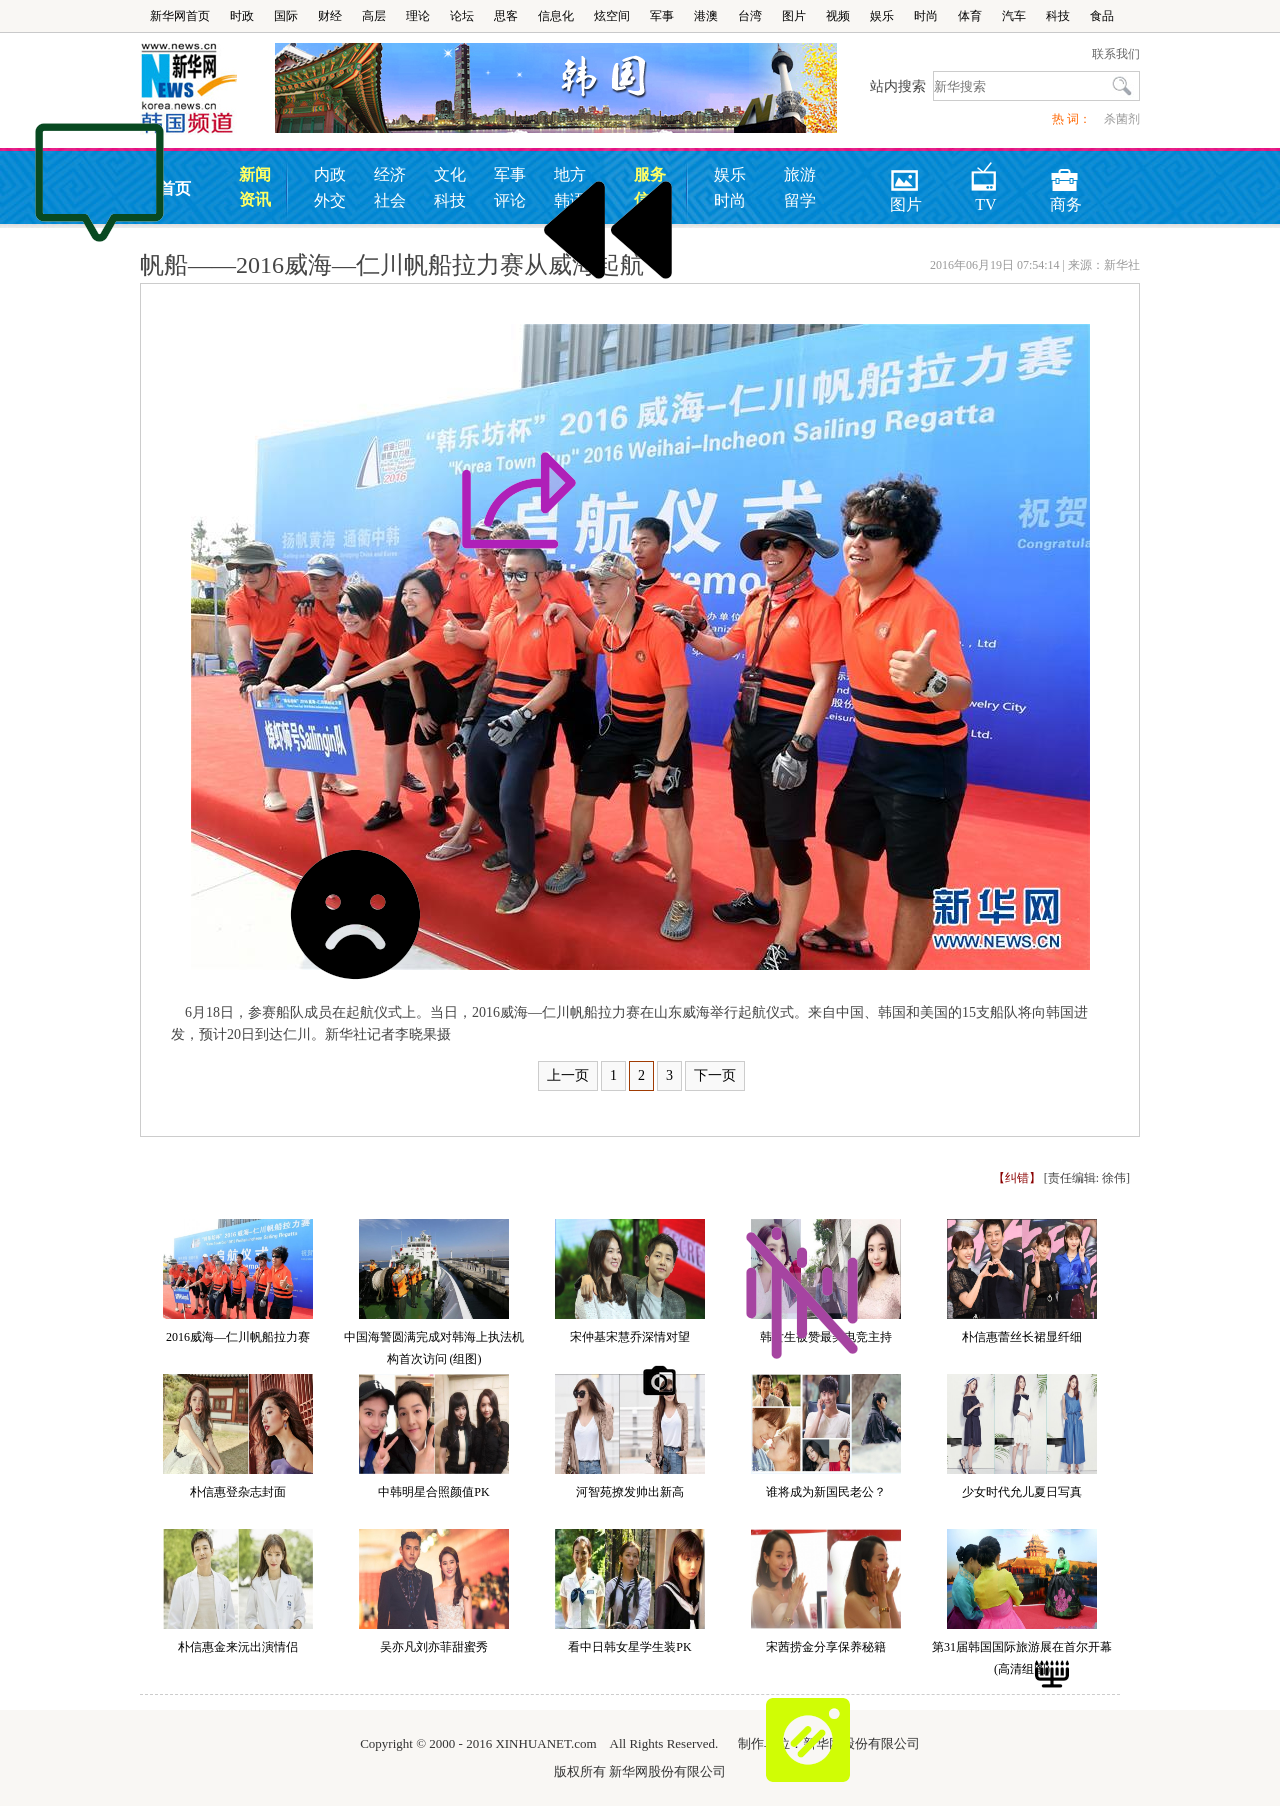  Describe the element at coordinates (519, 496) in the screenshot. I see `share this content with others` at that location.